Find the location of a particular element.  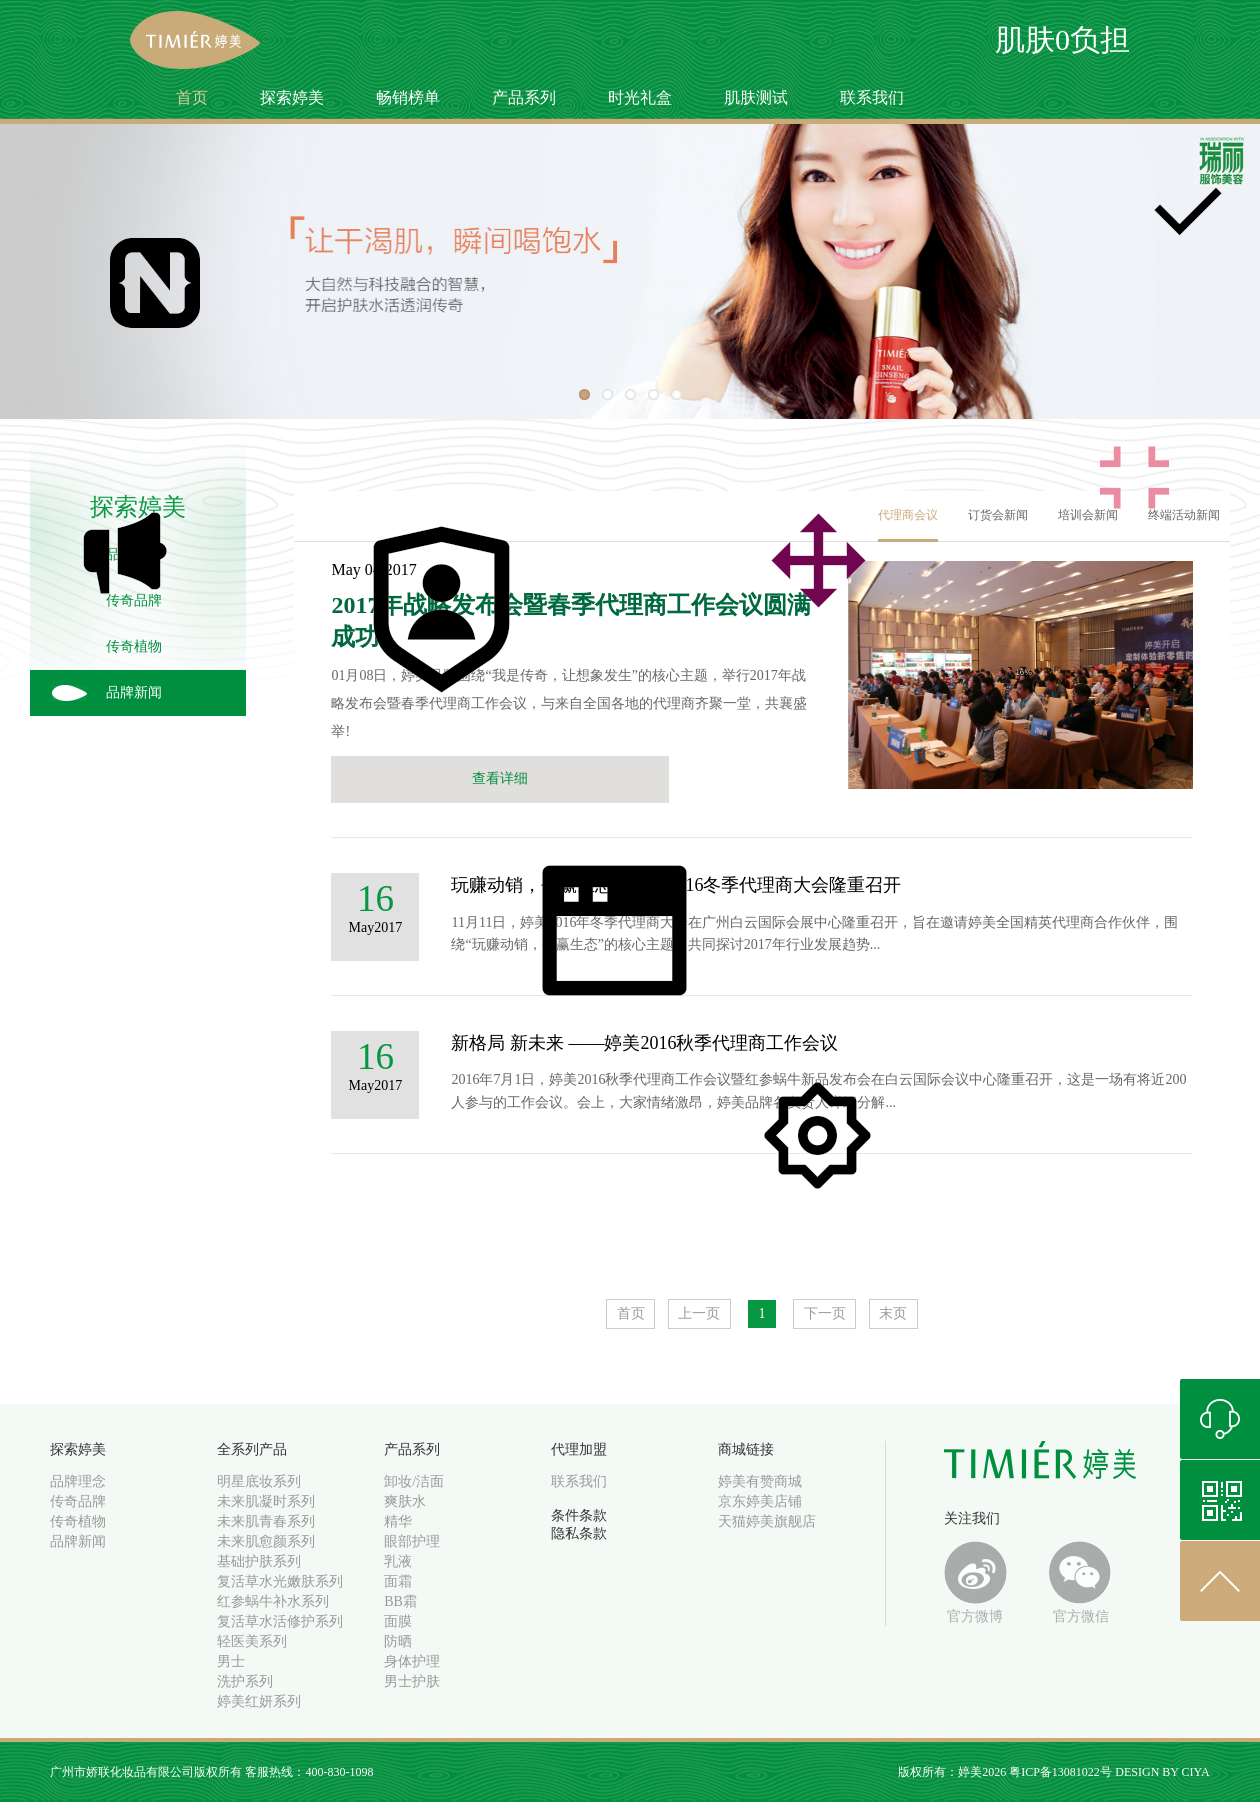

exit fullscreen mode is located at coordinates (1134, 477).